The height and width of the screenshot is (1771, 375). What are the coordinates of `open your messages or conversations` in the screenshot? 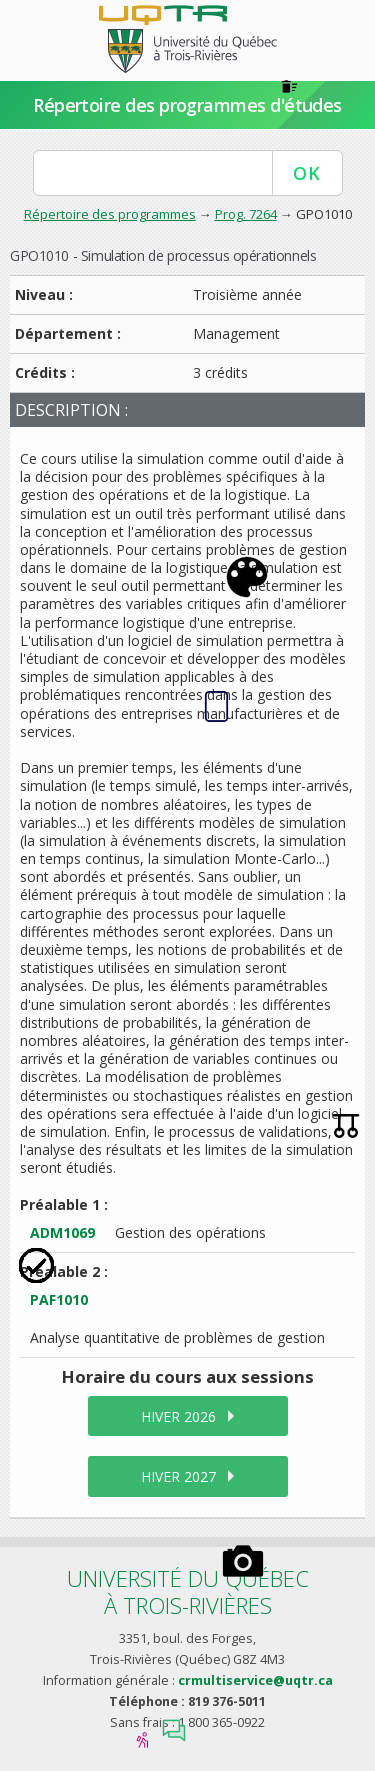 It's located at (174, 1730).